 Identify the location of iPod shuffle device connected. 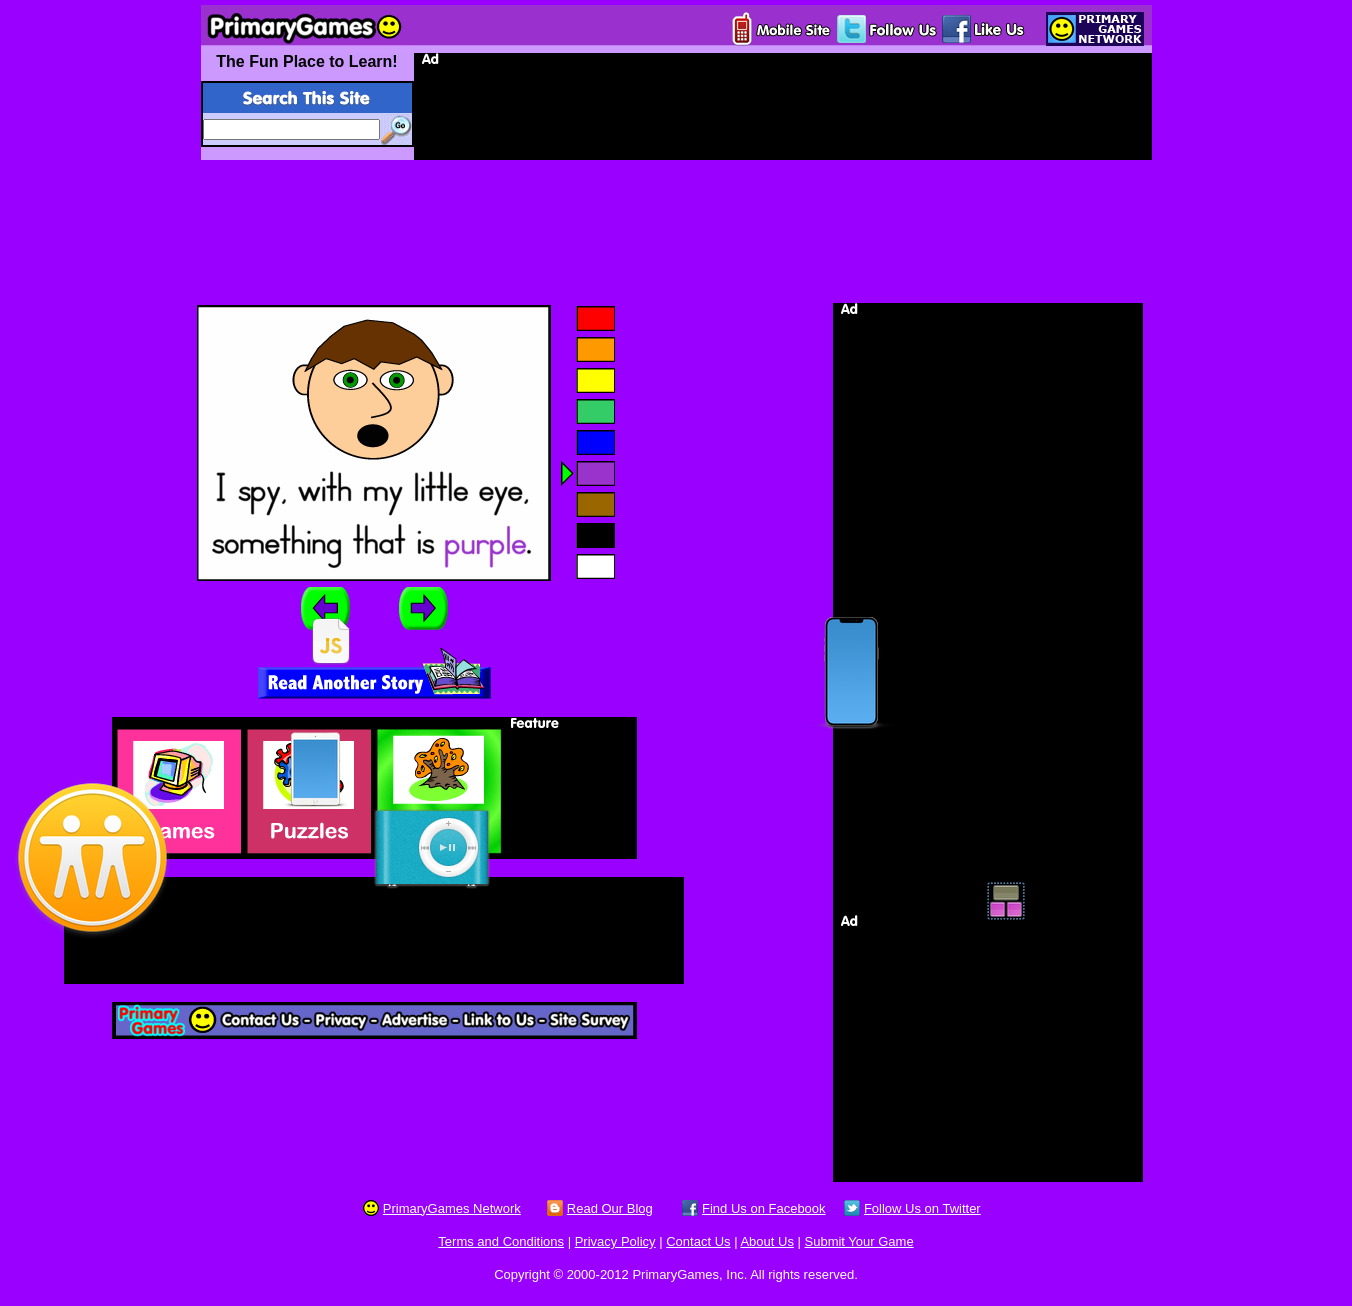
(432, 827).